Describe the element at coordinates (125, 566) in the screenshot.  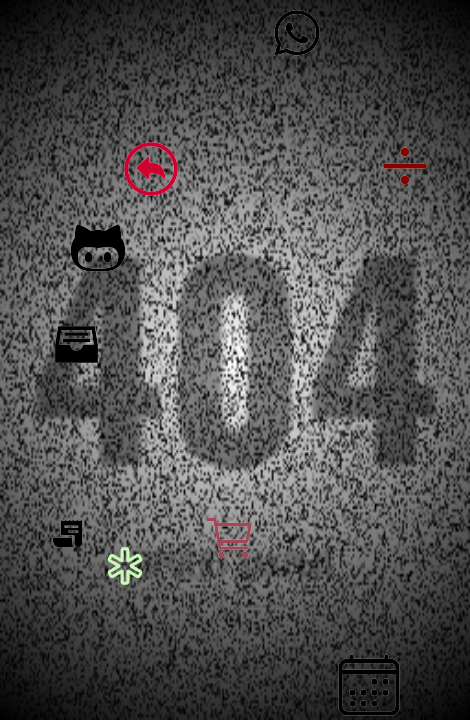
I see `access medical or health-related features` at that location.